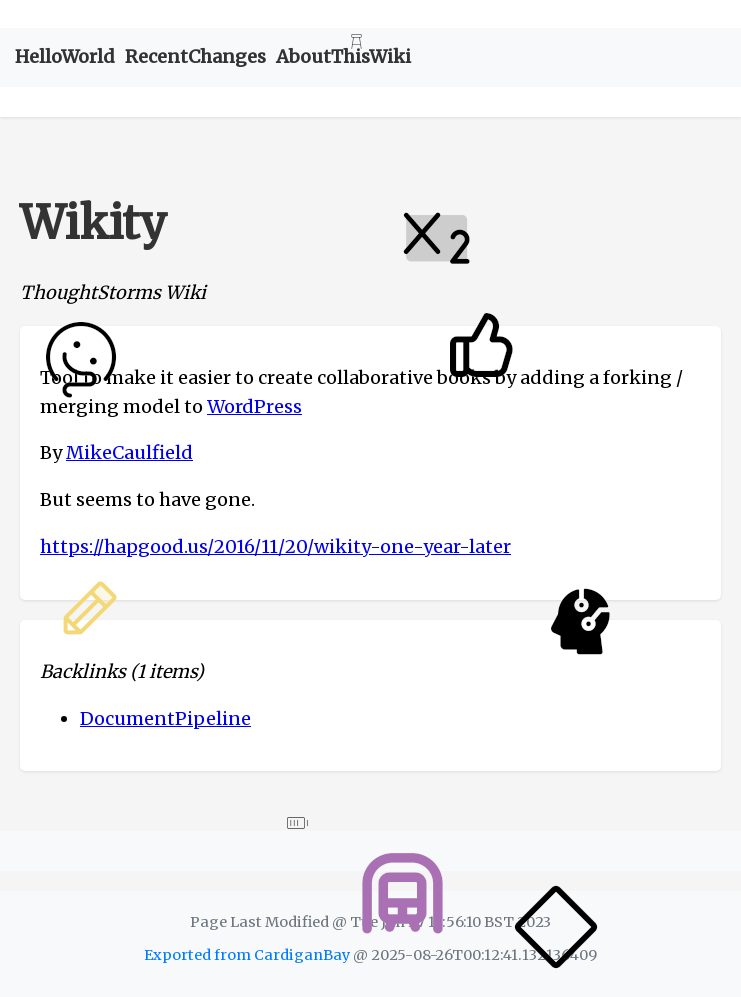 Image resolution: width=741 pixels, height=997 pixels. I want to click on like or upvote content, so click(482, 344).